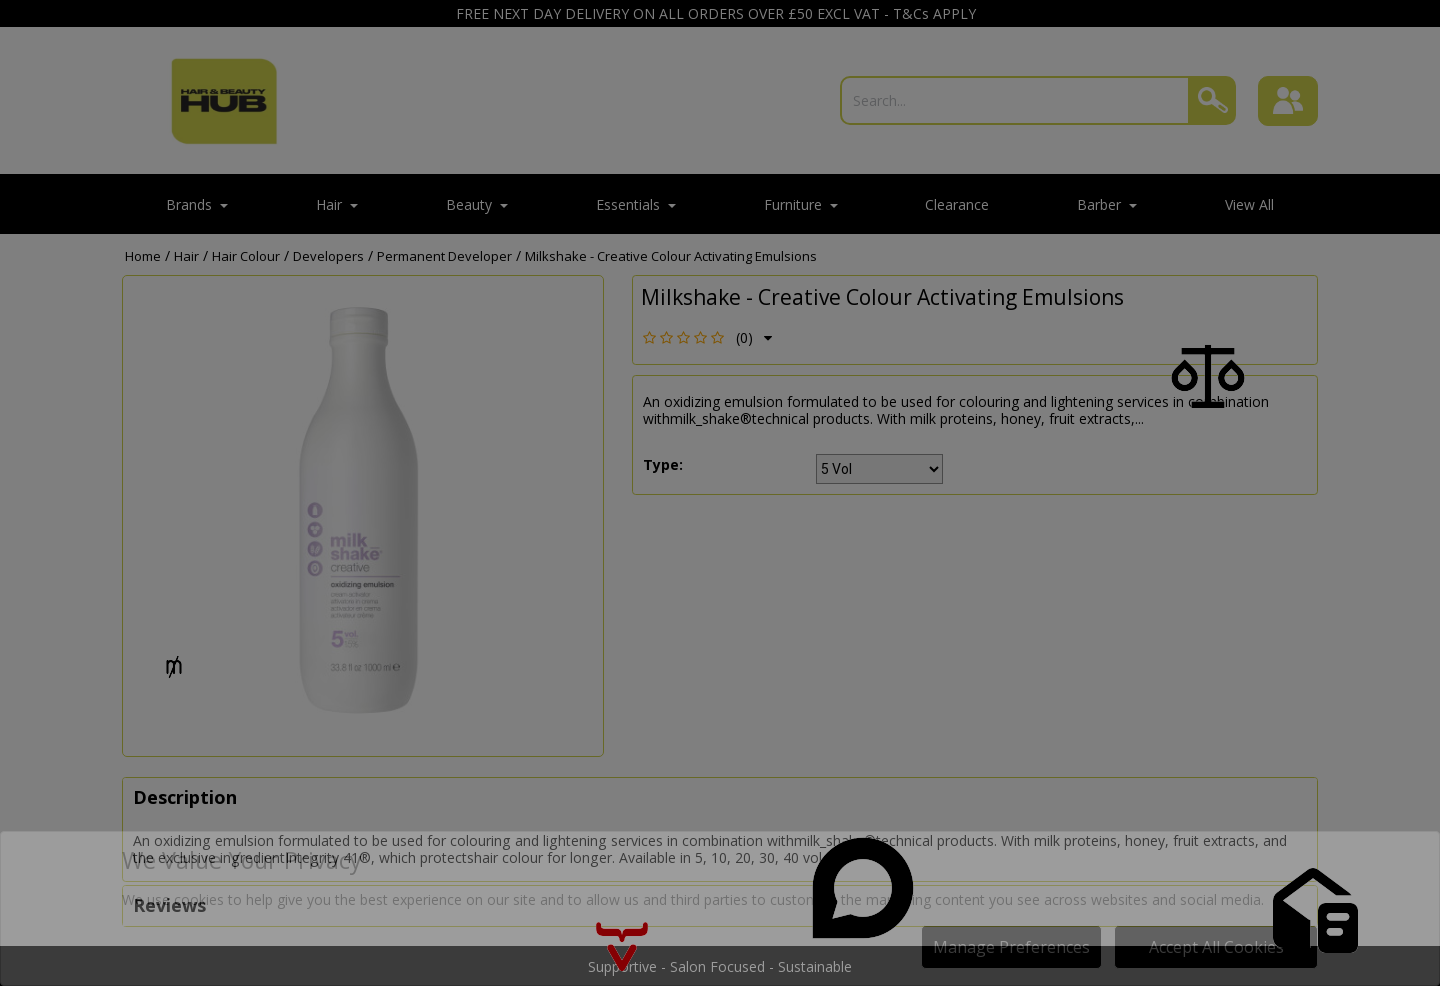  I want to click on view an opened email or message, so click(1313, 913).